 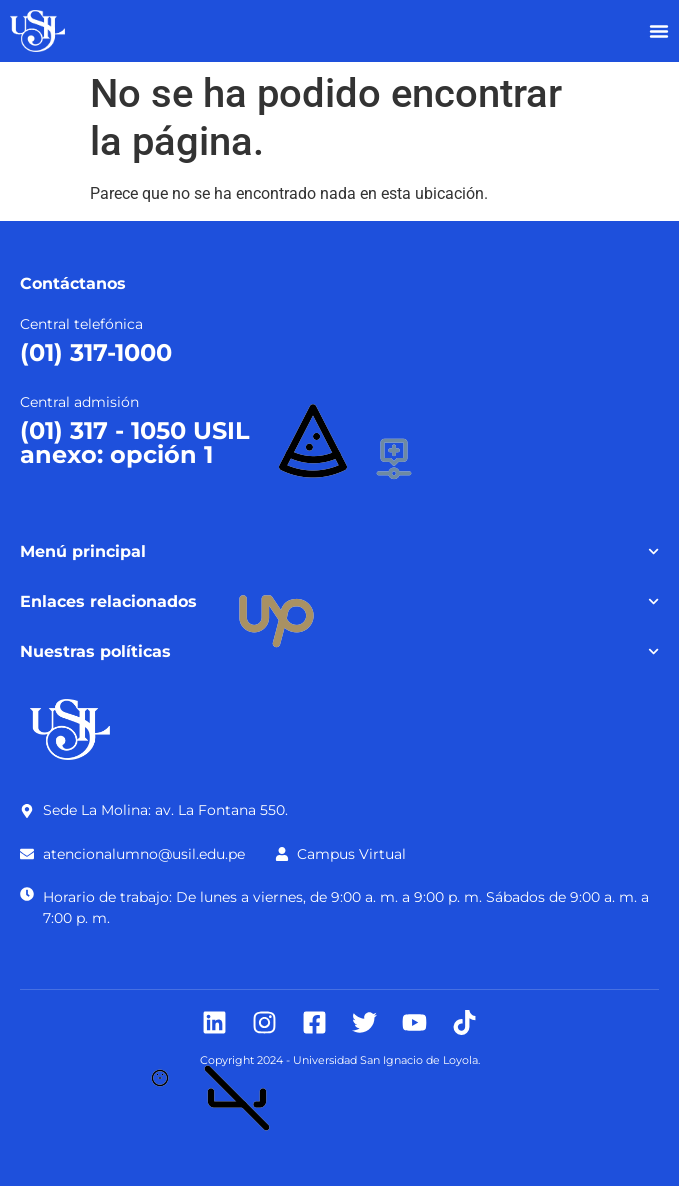 What do you see at coordinates (394, 458) in the screenshot?
I see `add a new event to the timeline` at bounding box center [394, 458].